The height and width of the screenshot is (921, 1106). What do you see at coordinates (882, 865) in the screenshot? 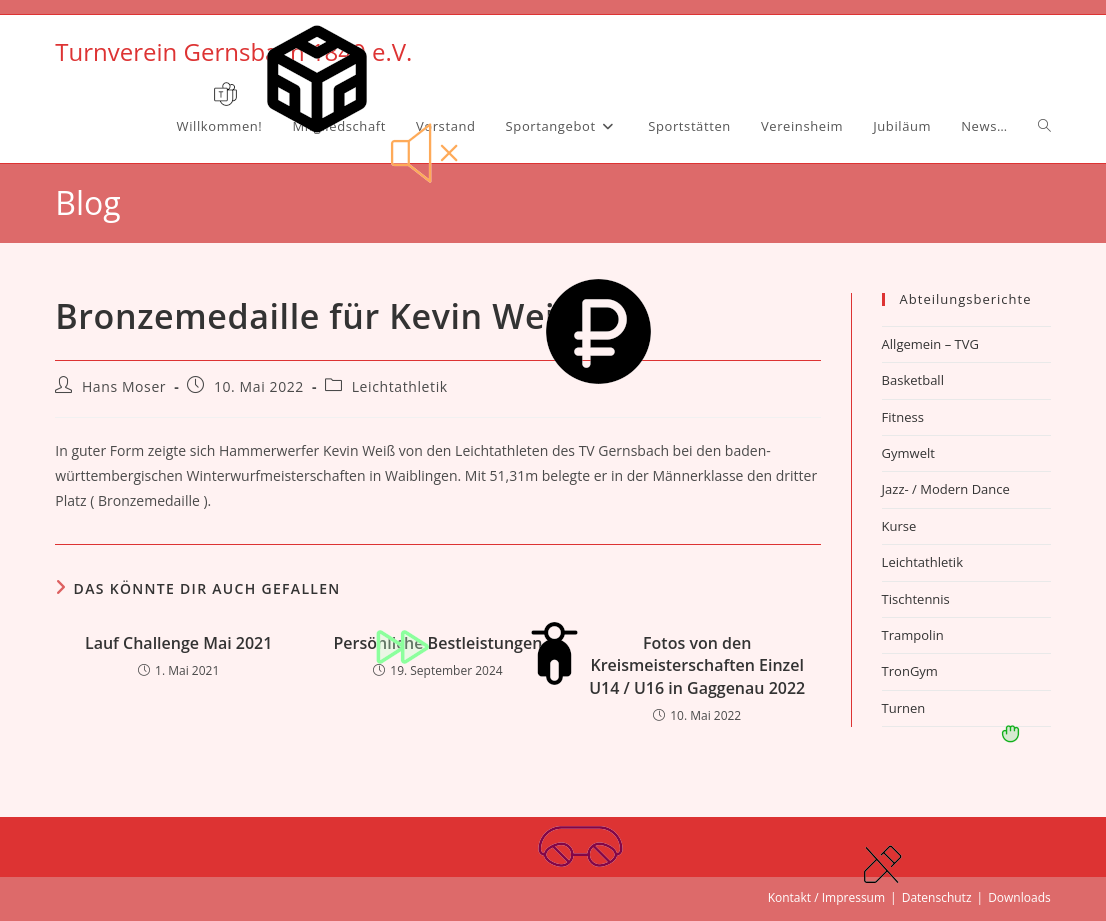
I see `editing is disabled` at bounding box center [882, 865].